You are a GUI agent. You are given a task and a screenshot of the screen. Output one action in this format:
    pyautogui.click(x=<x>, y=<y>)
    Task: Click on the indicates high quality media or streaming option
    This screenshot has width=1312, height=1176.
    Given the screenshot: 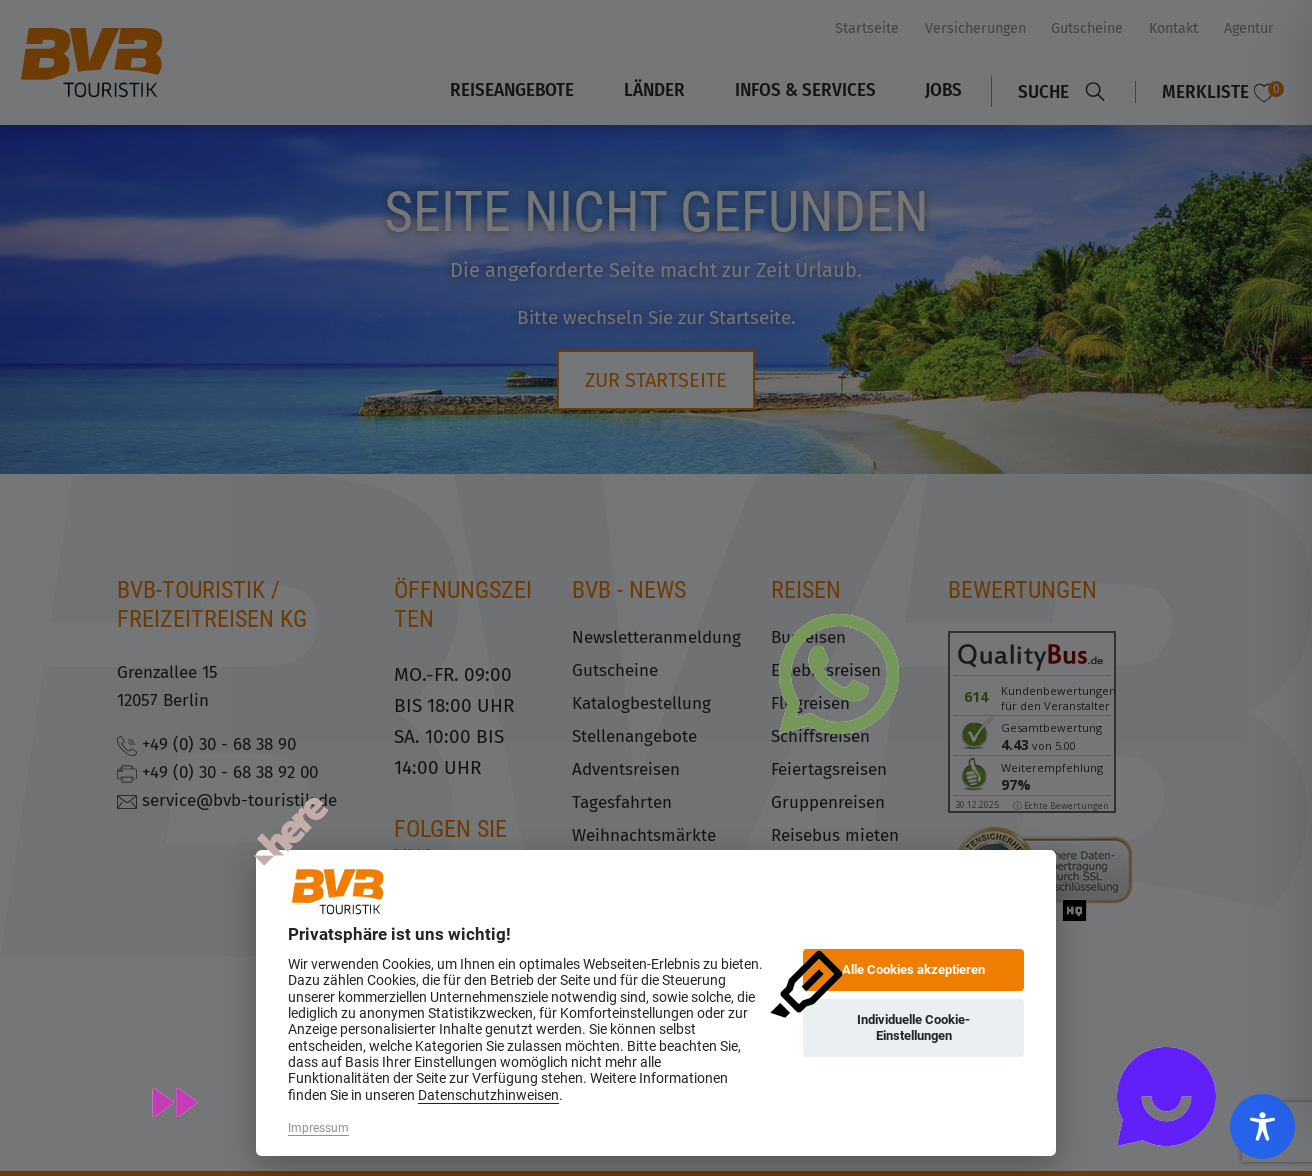 What is the action you would take?
    pyautogui.click(x=1074, y=910)
    